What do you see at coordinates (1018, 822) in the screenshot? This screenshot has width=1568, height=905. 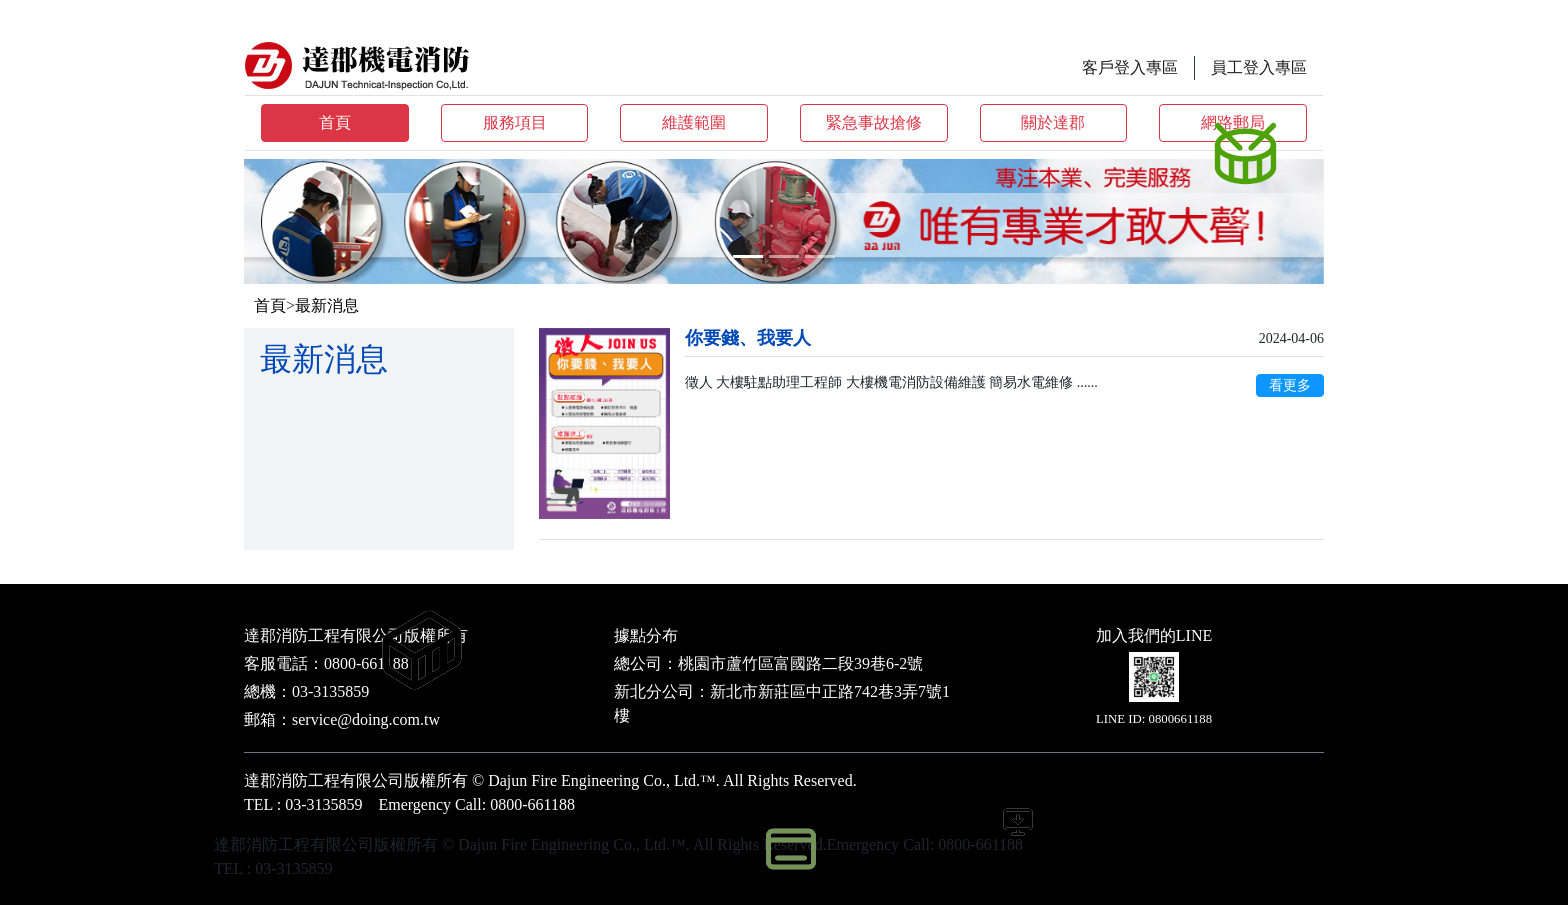 I see `download to computer` at bounding box center [1018, 822].